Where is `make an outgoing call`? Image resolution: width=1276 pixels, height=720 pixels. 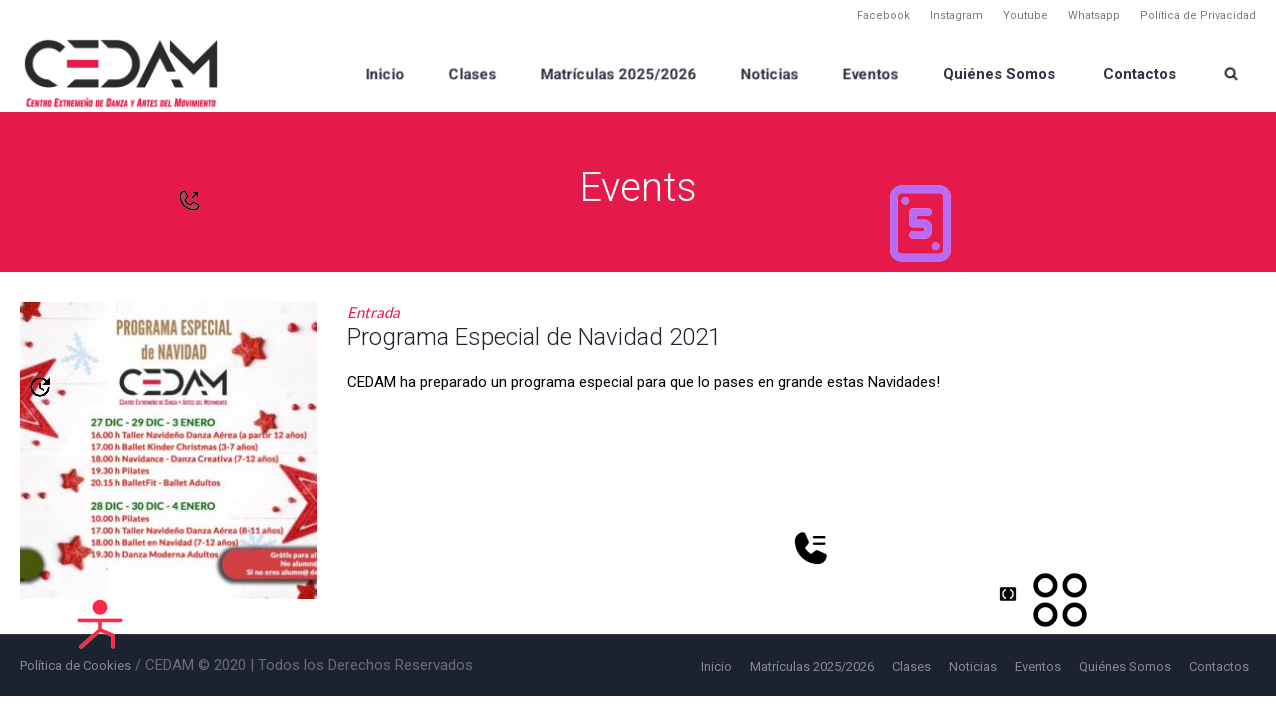
make an outgoing call is located at coordinates (190, 200).